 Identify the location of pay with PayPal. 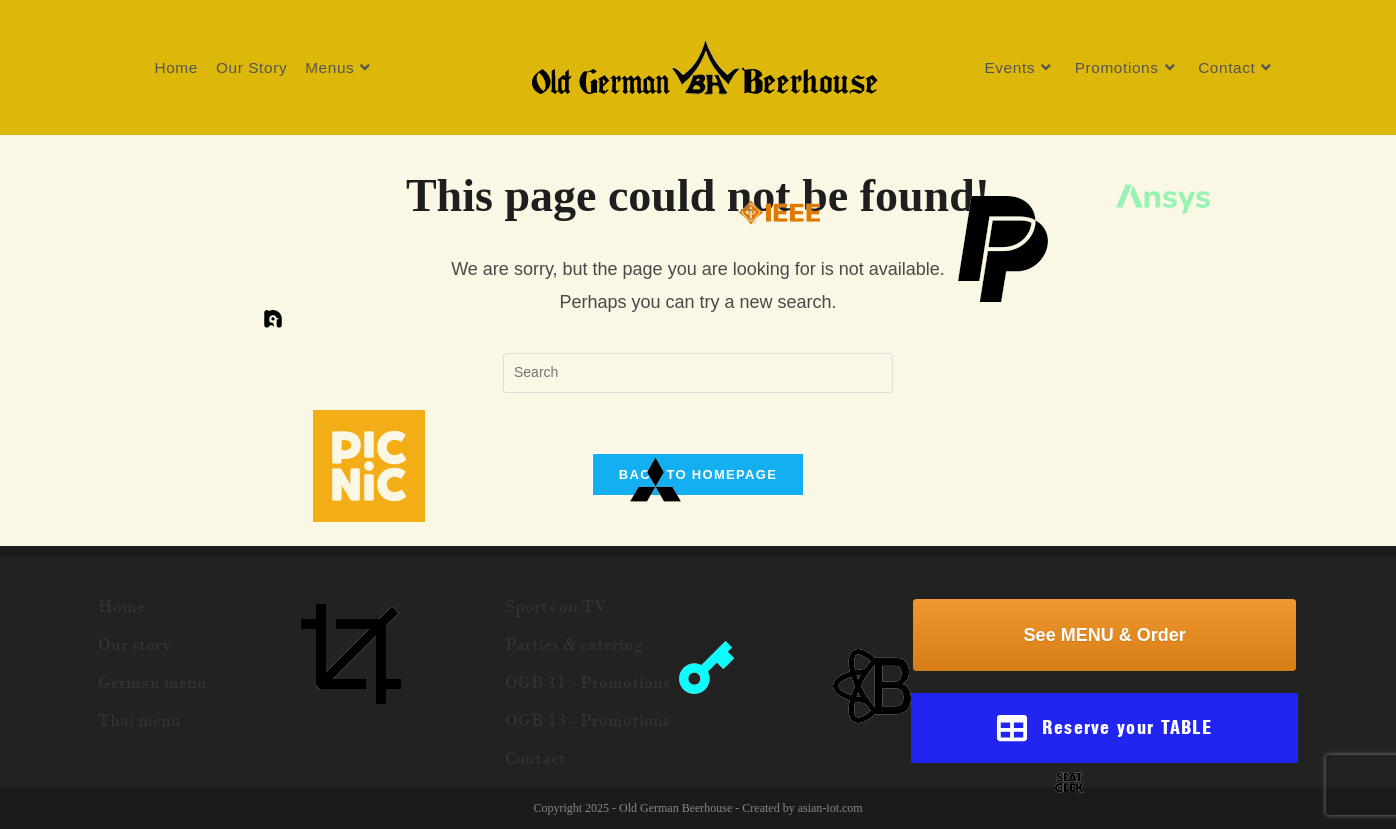
(1003, 249).